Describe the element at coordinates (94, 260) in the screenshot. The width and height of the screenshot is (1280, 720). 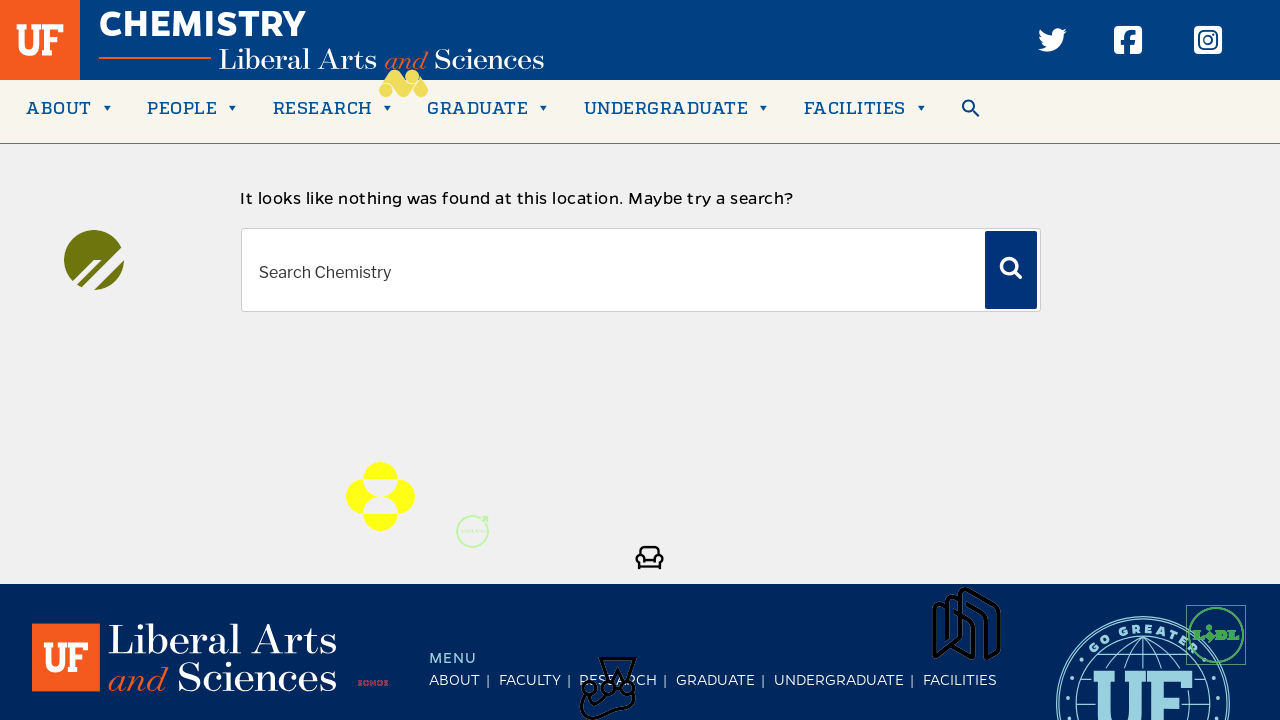
I see `planetscale database platform logo` at that location.